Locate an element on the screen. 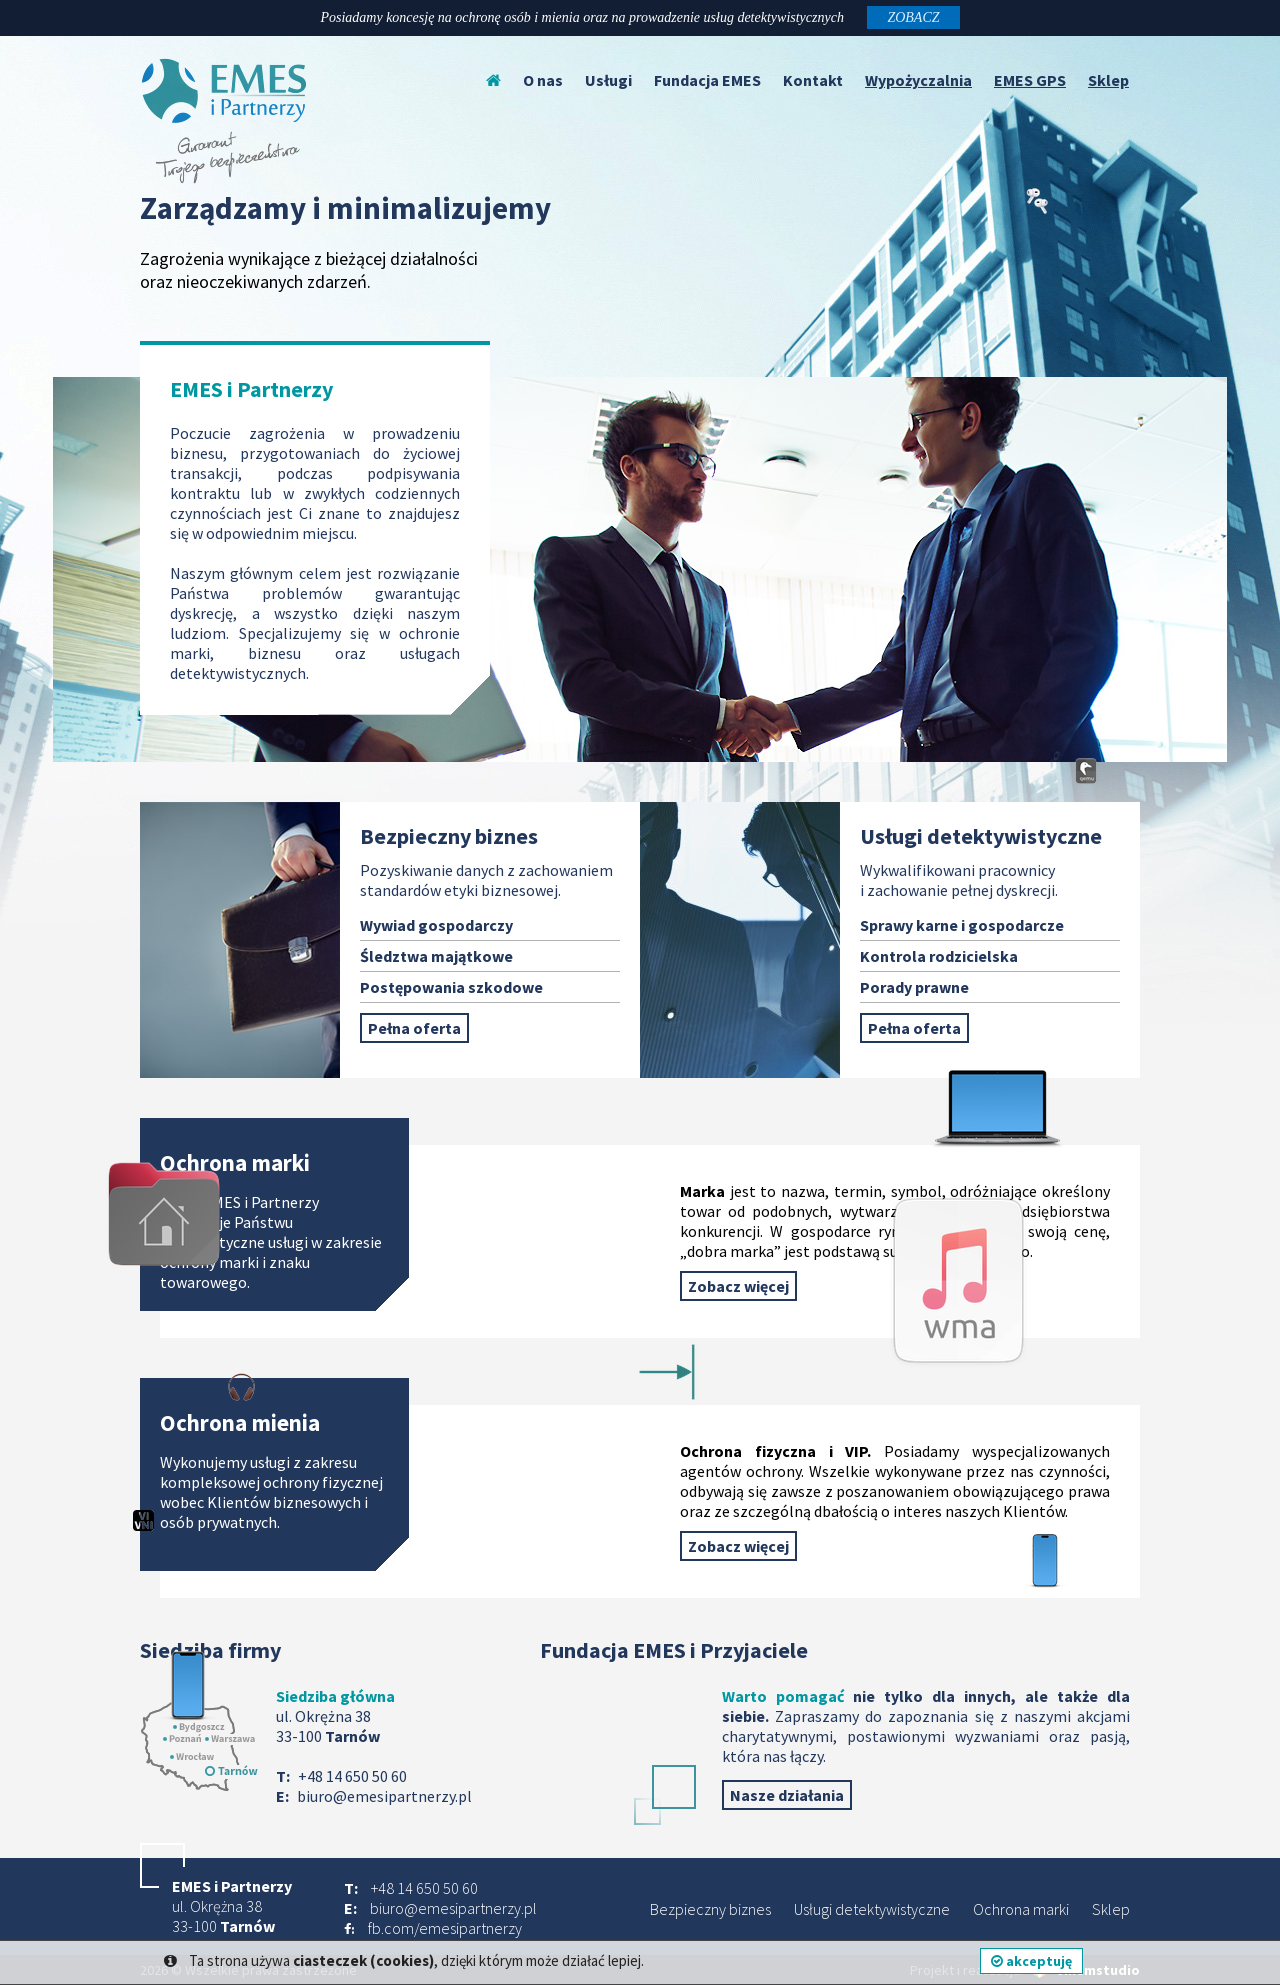 This screenshot has width=1280, height=1985. manage connected iPhone device is located at coordinates (1045, 1561).